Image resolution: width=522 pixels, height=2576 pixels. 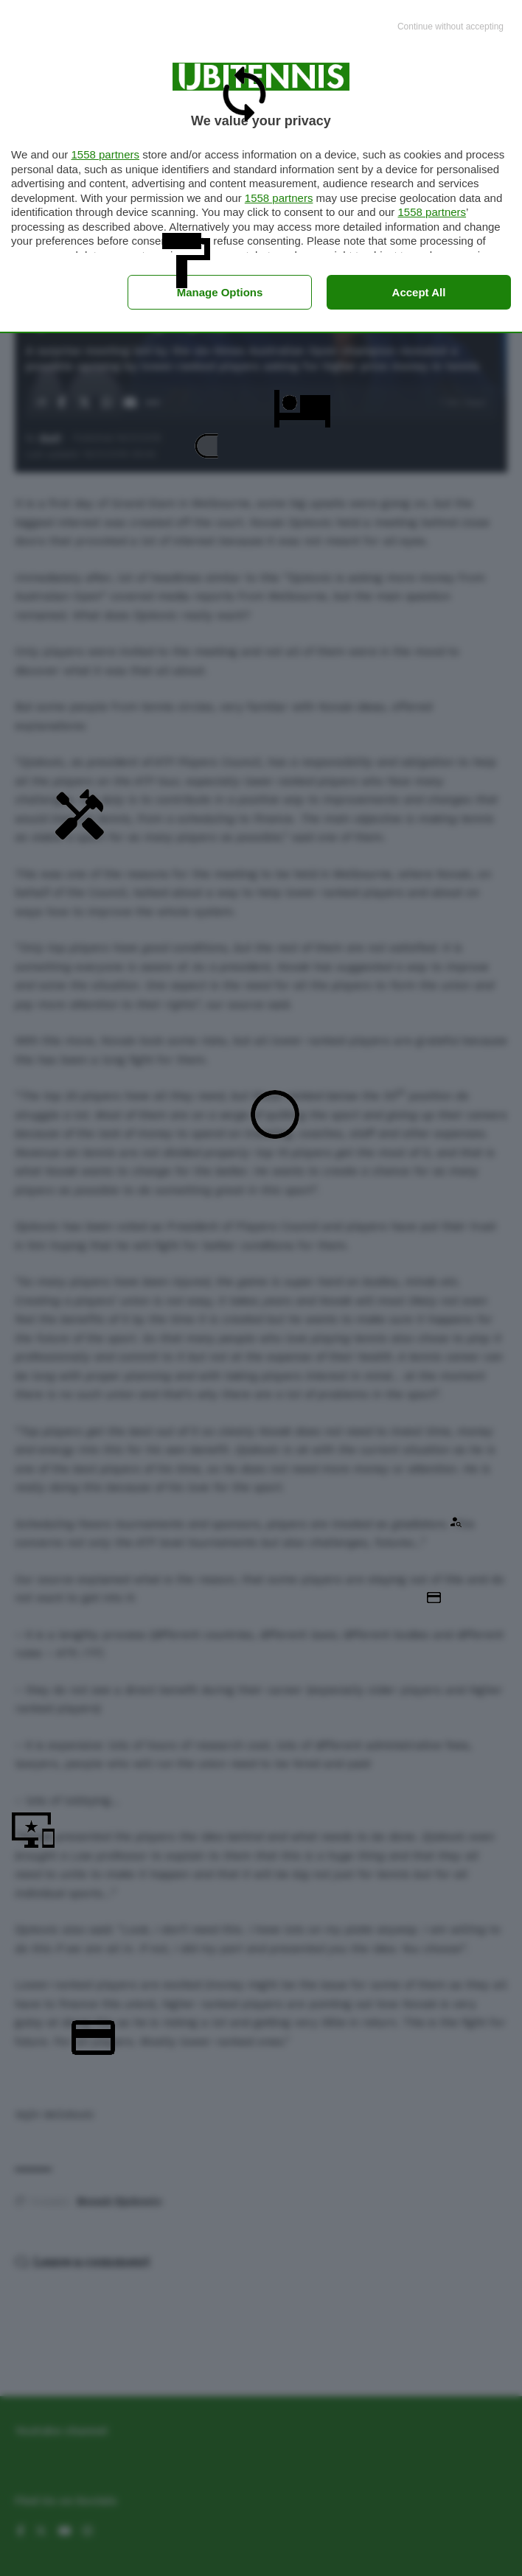 I want to click on select a camera lens or aperture setting, so click(x=275, y=1114).